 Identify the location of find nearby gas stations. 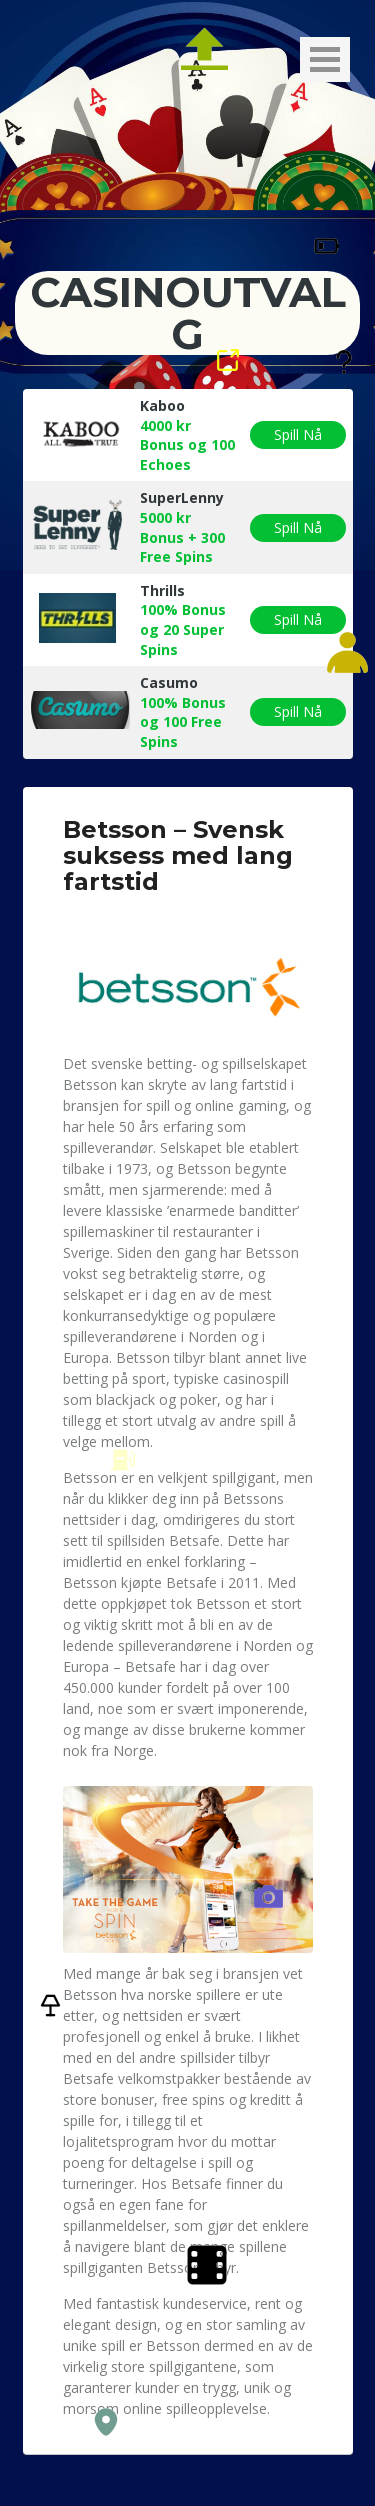
(122, 1460).